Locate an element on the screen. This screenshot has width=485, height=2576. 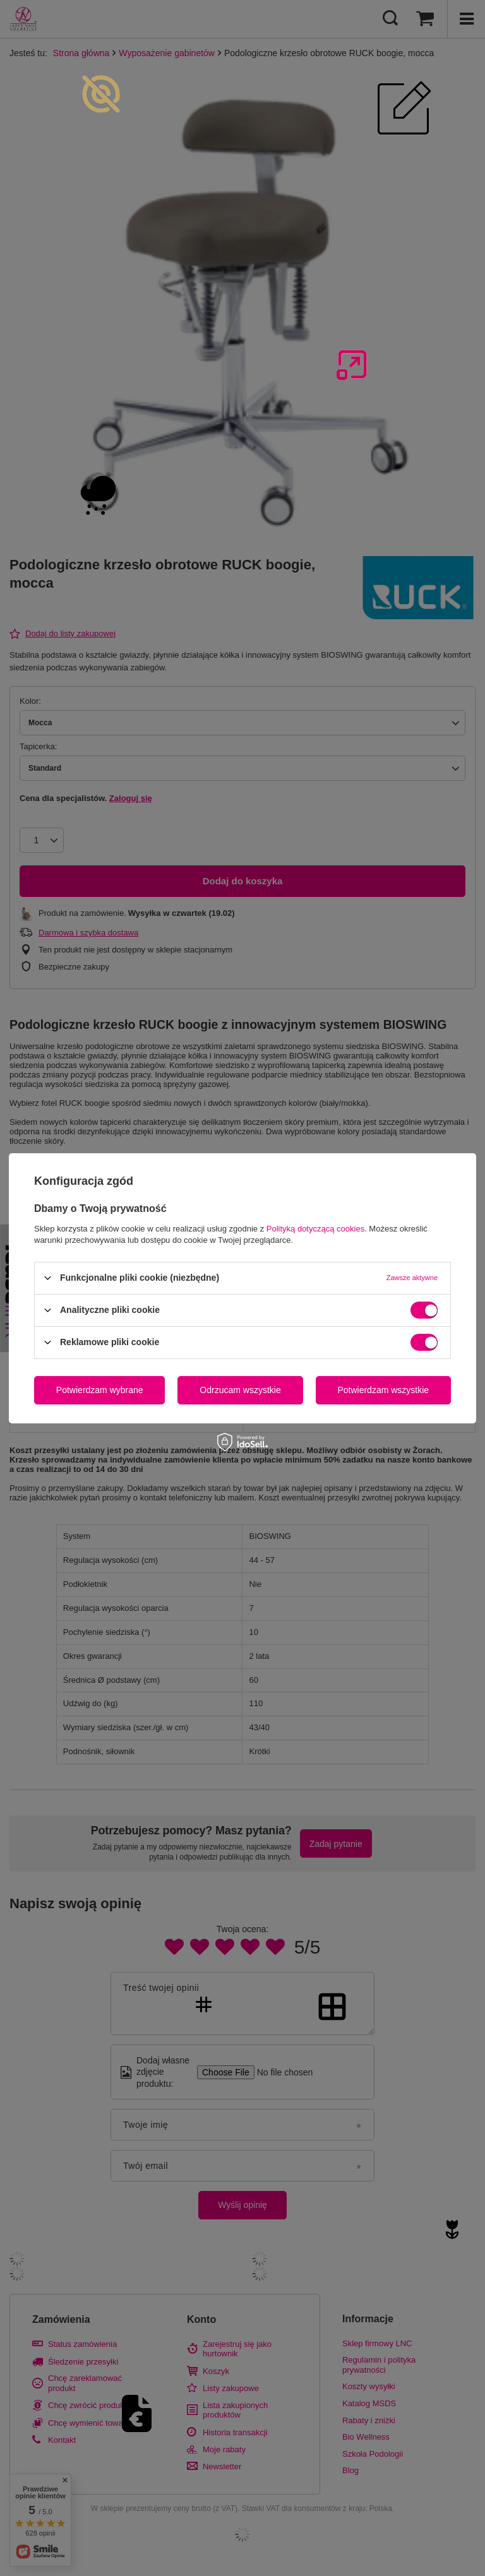
create a new note is located at coordinates (403, 109).